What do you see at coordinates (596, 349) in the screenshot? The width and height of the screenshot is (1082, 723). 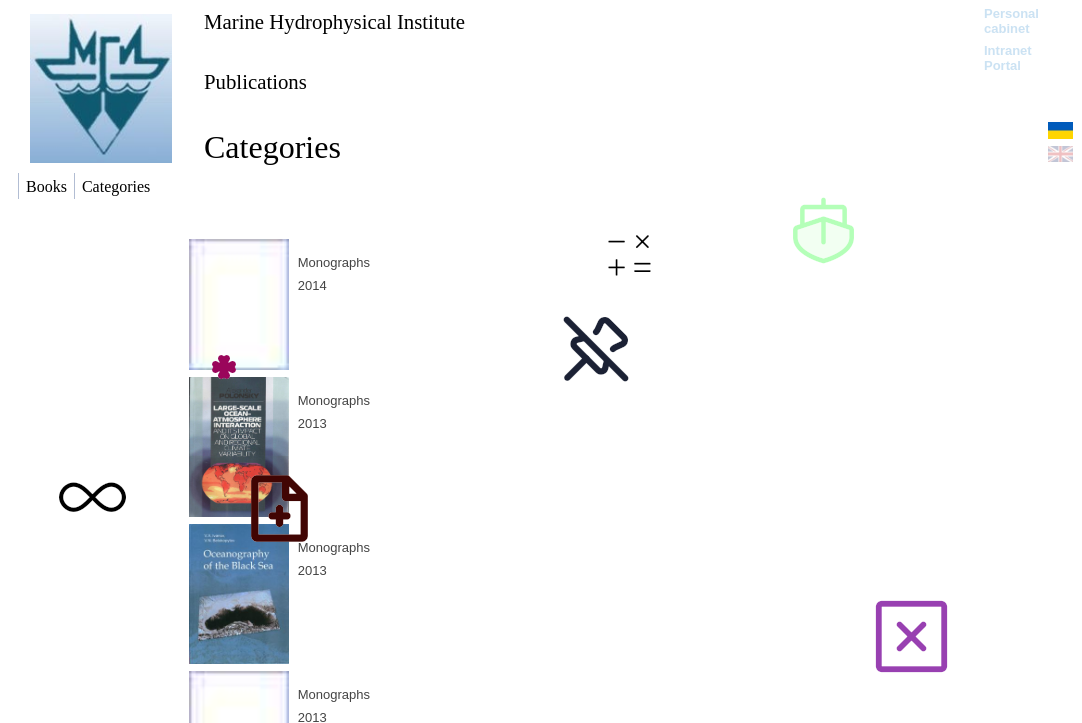 I see `unpin an item from your saved list` at bounding box center [596, 349].